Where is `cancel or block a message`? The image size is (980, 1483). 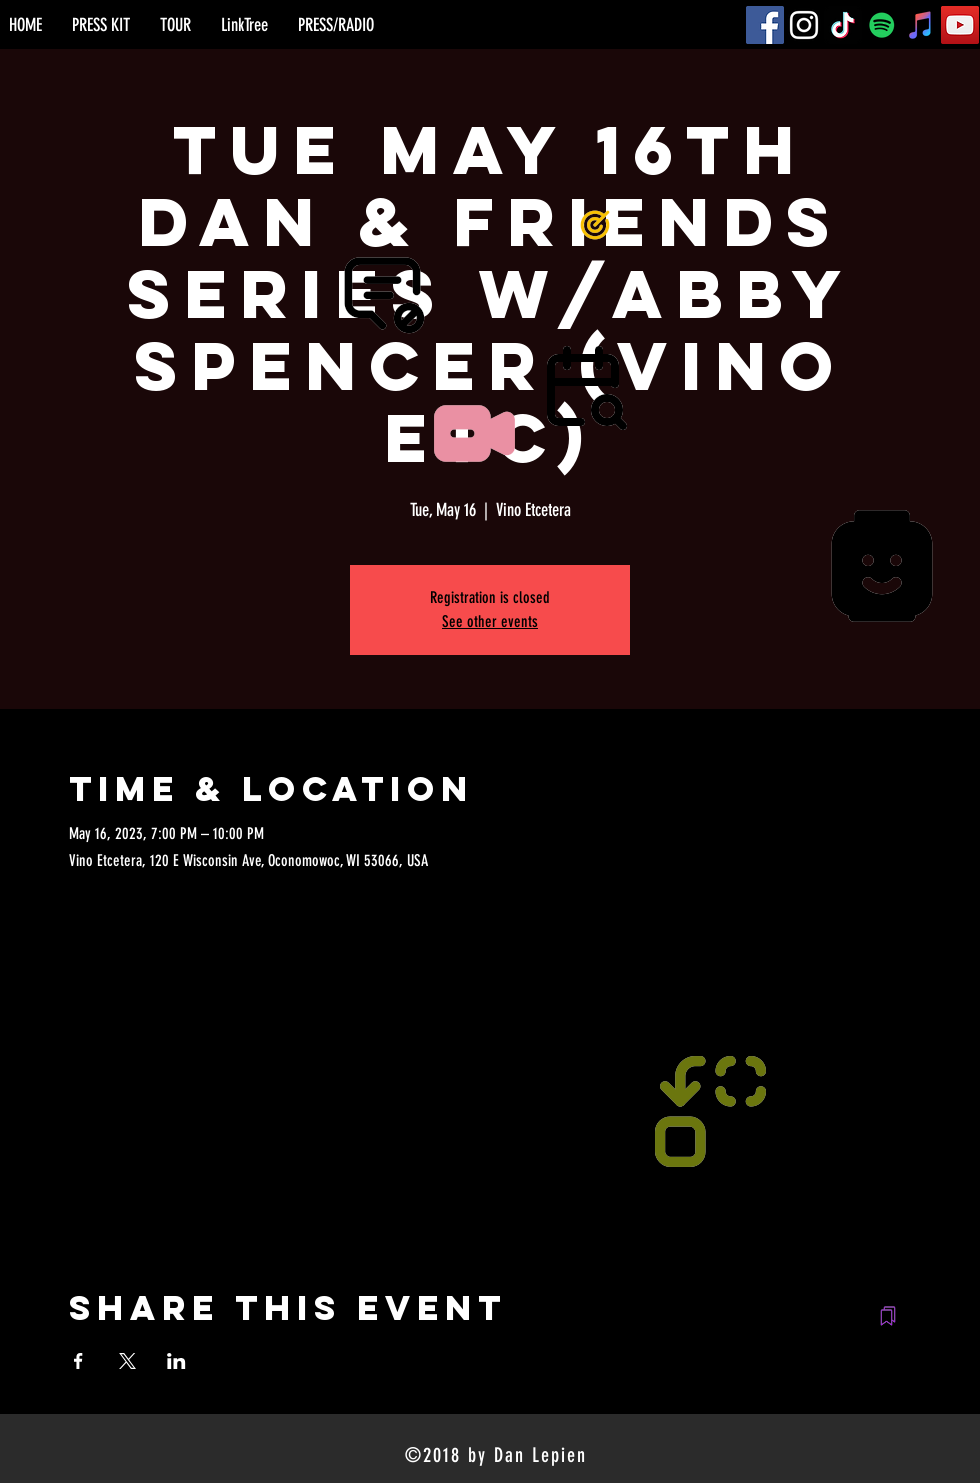
cancel or block a message is located at coordinates (382, 291).